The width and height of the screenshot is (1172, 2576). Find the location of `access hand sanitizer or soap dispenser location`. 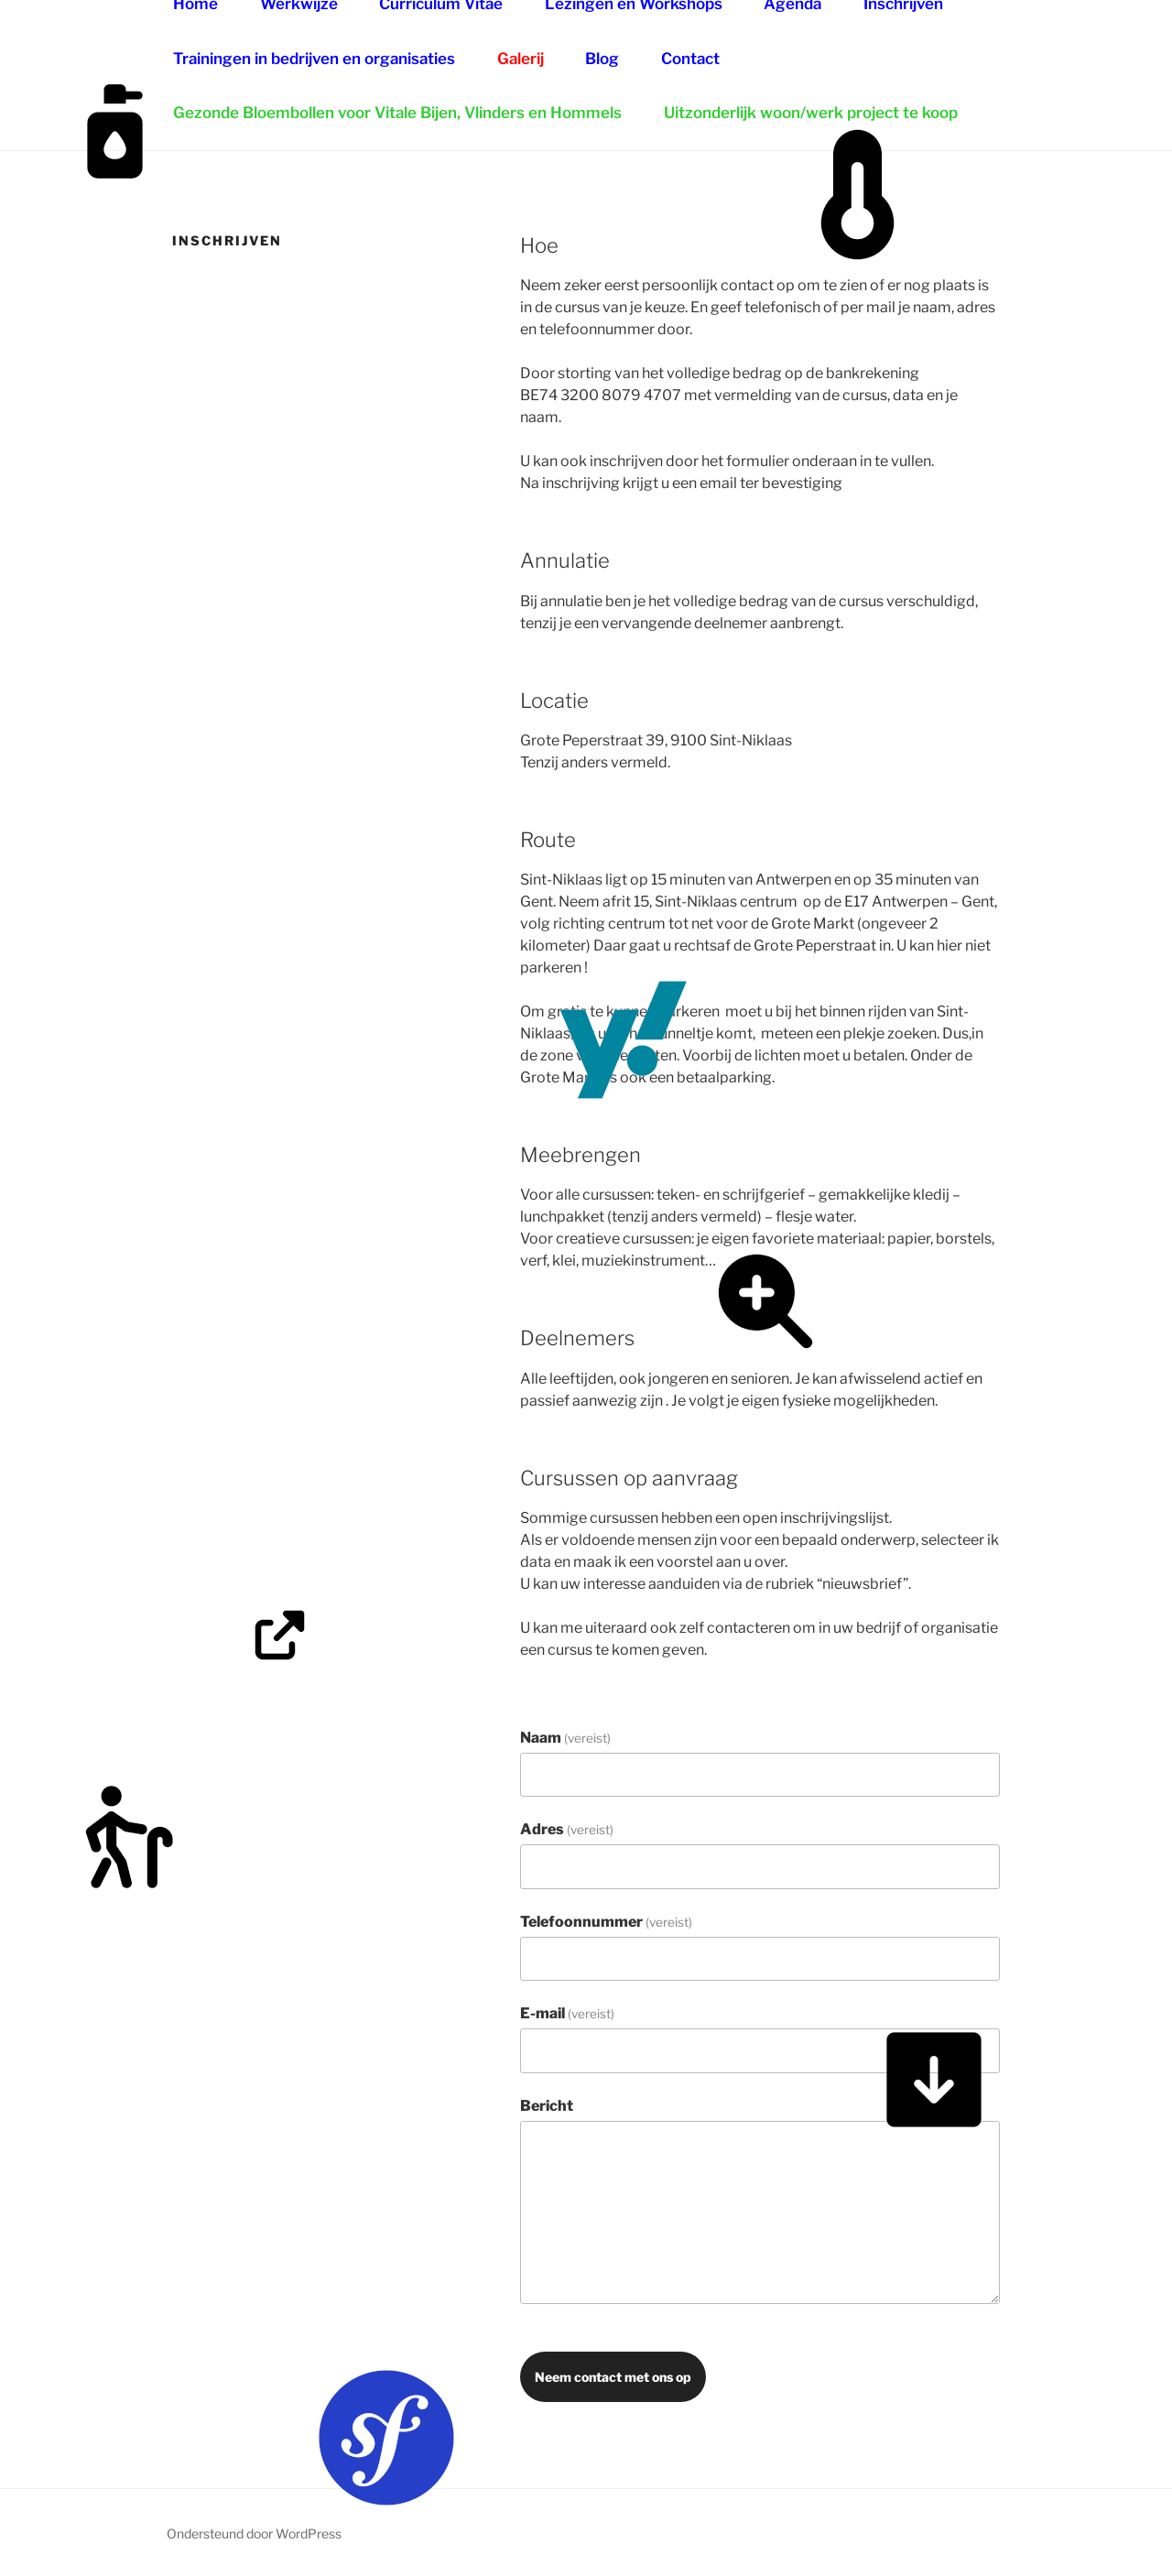

access hand sanitizer or soap dispenser location is located at coordinates (114, 134).